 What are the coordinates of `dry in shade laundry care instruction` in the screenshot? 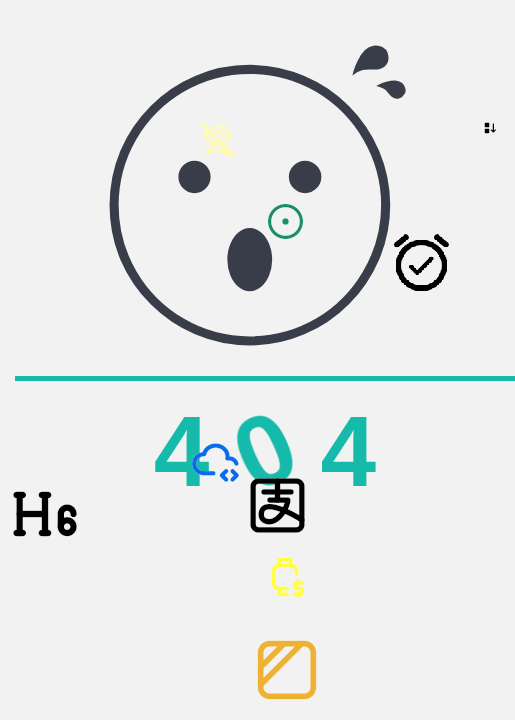 It's located at (287, 670).